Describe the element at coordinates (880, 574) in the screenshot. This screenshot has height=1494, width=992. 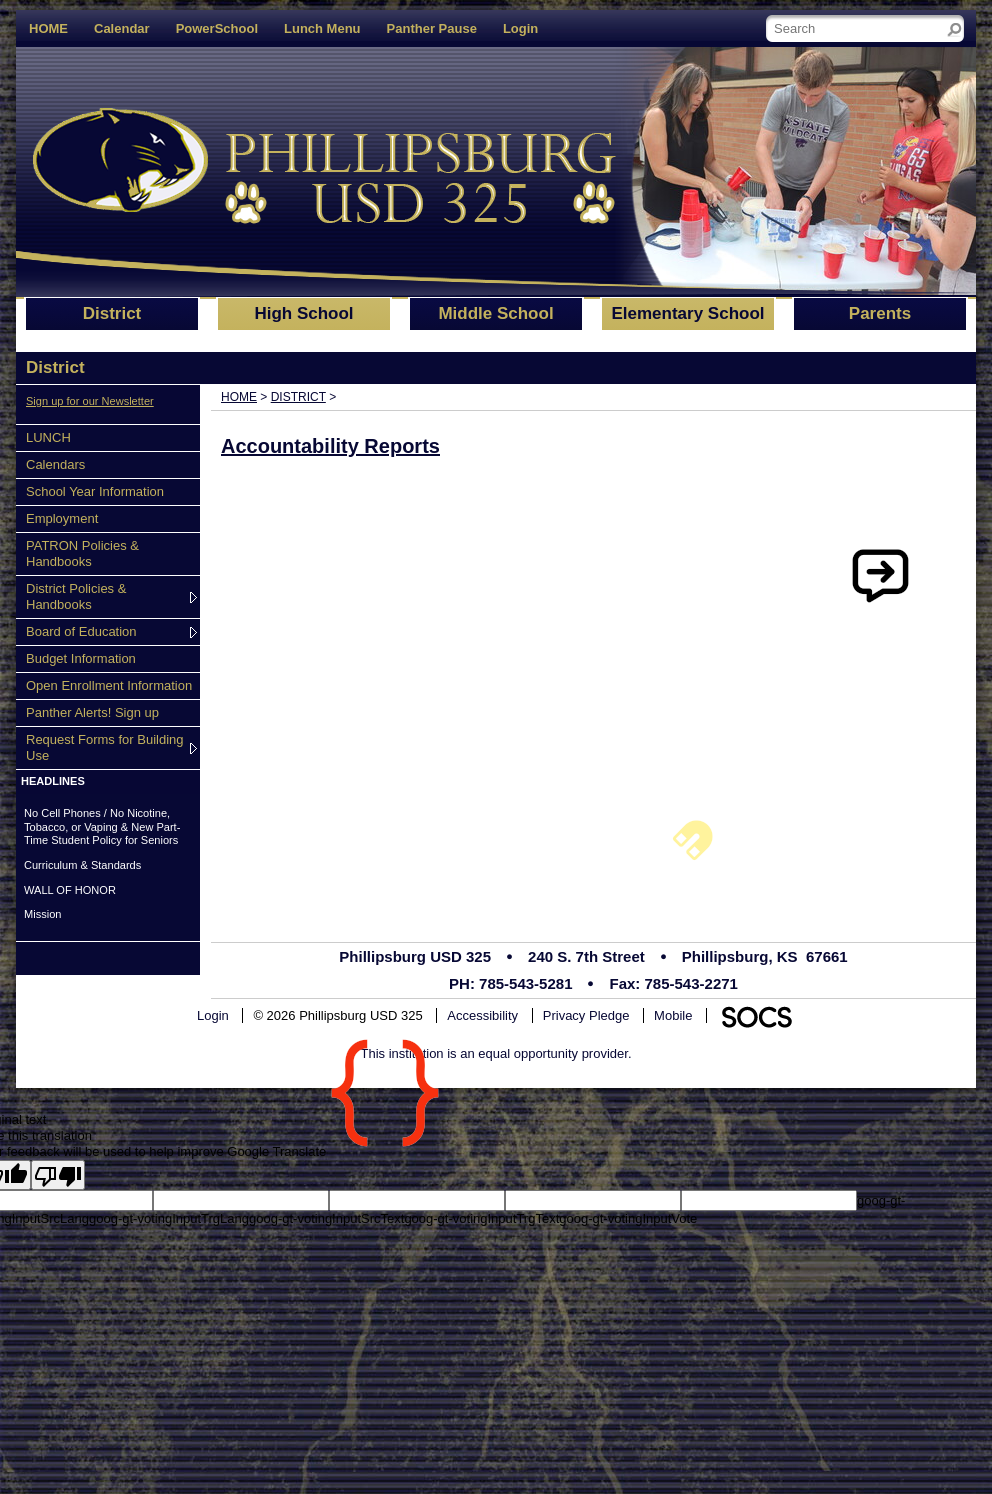
I see `forward a message to another recipient` at that location.